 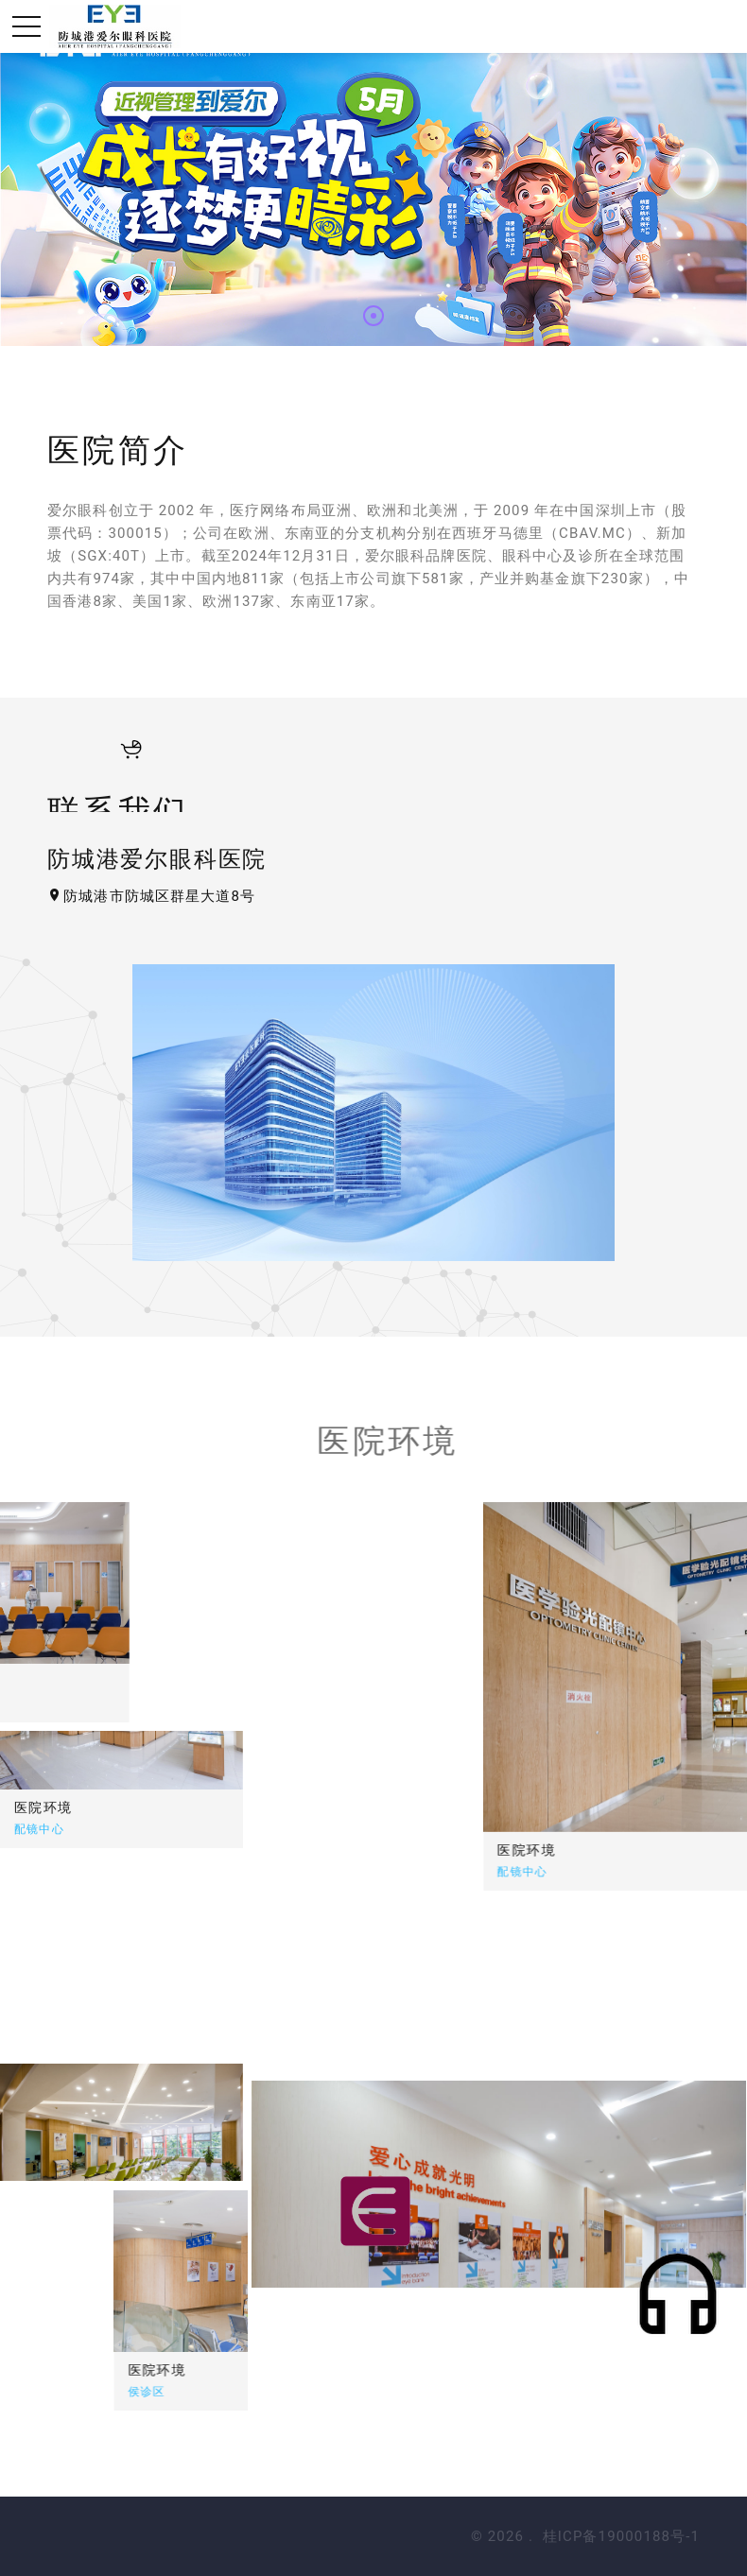 I want to click on access baby or parenting-related features, so click(x=131, y=749).